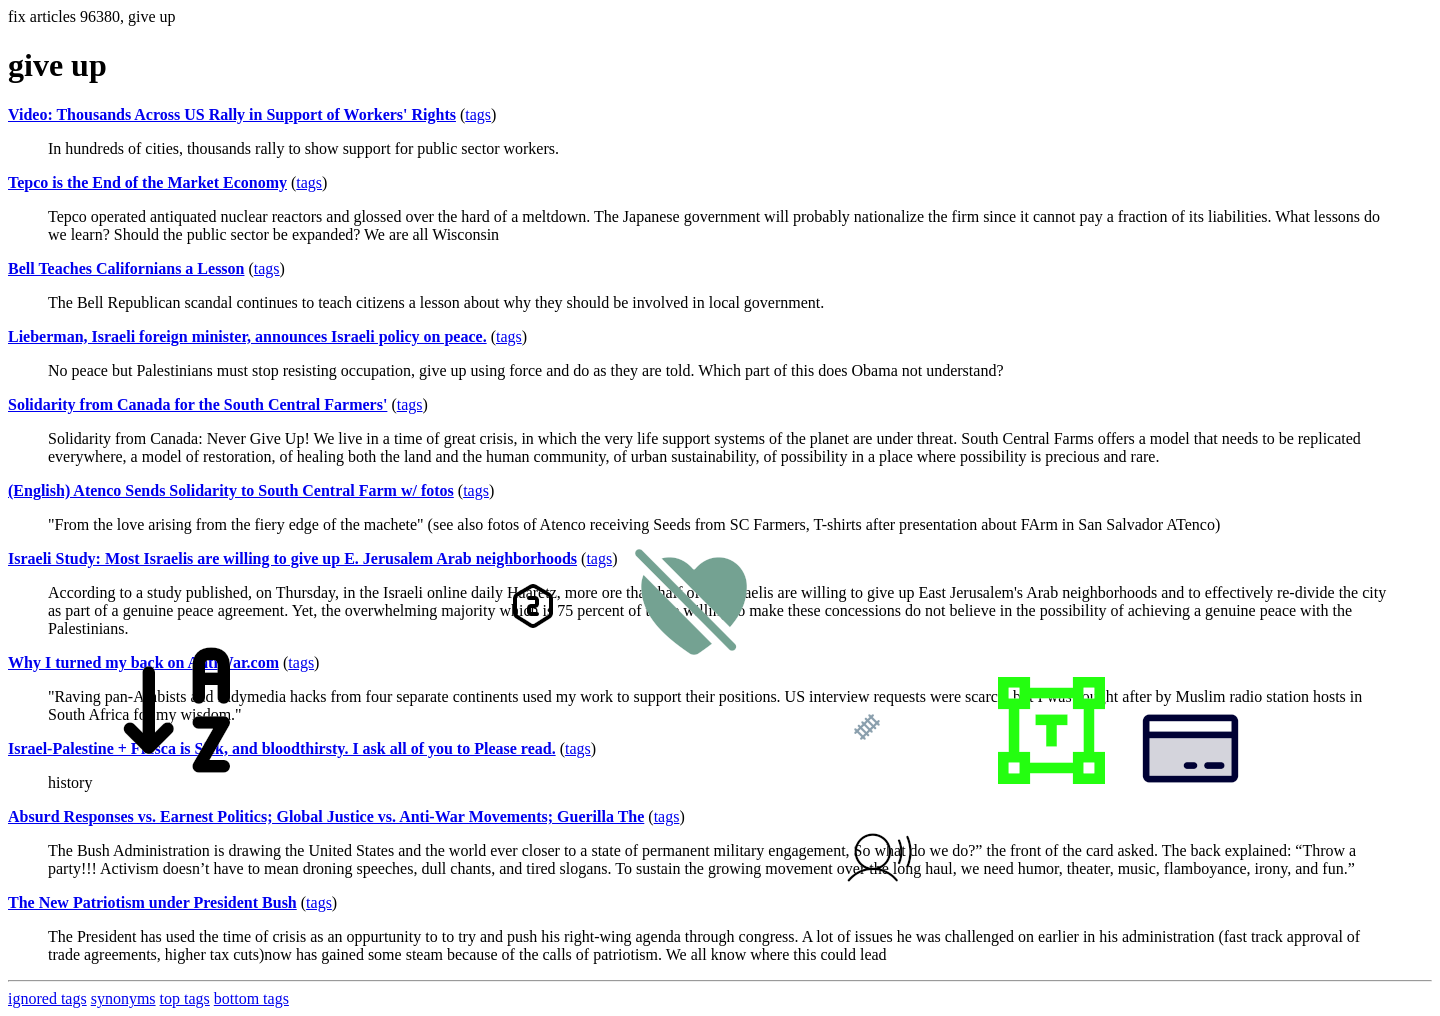 Image resolution: width=1440 pixels, height=1016 pixels. What do you see at coordinates (180, 710) in the screenshot?
I see `sort items alphabetically A to Z` at bounding box center [180, 710].